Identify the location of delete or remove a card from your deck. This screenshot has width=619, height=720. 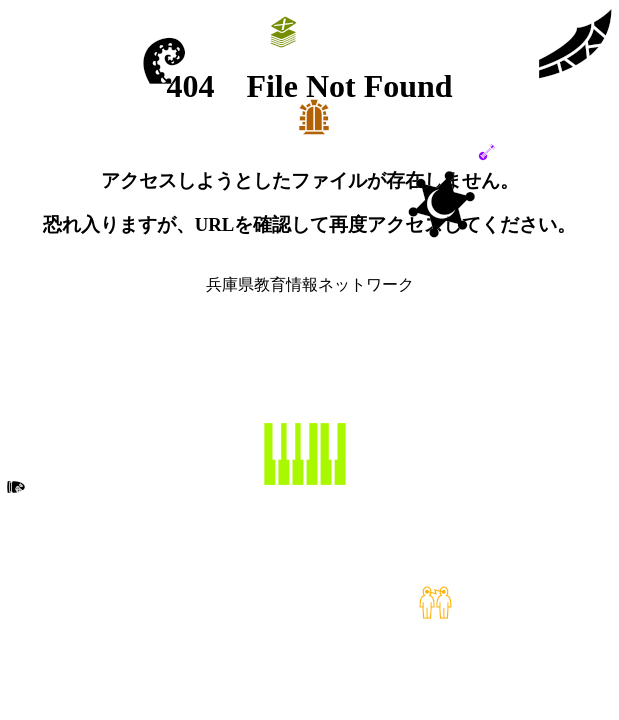
(283, 30).